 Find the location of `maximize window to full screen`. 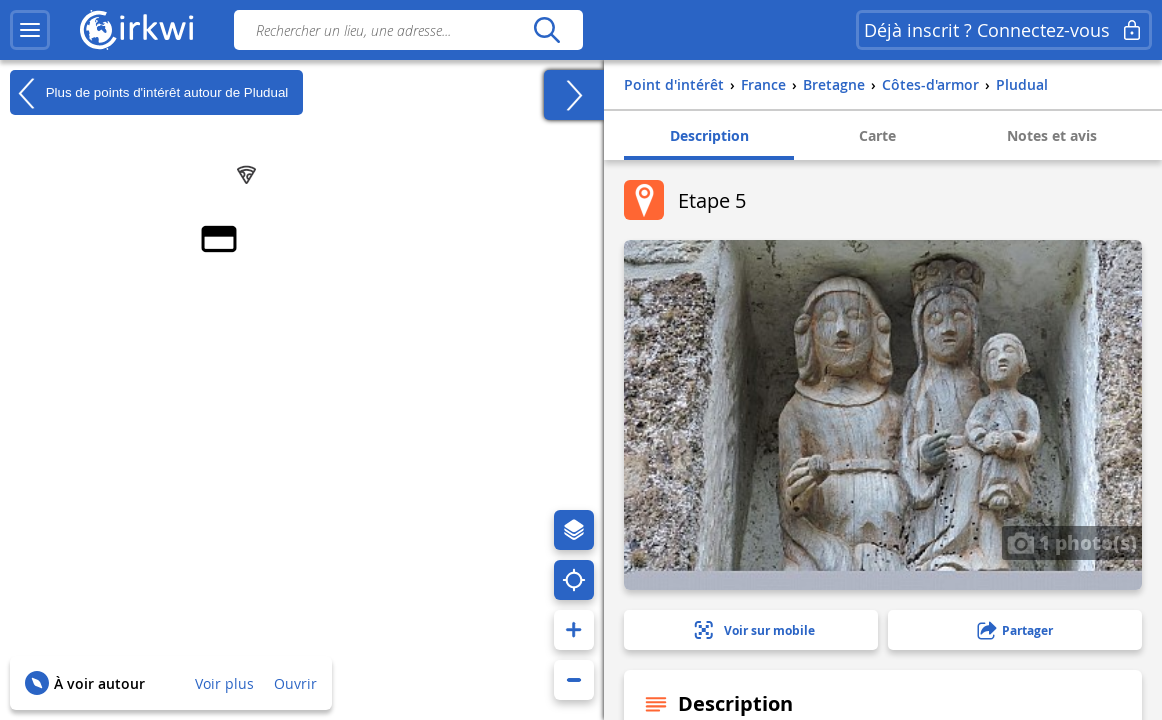

maximize window to full screen is located at coordinates (219, 239).